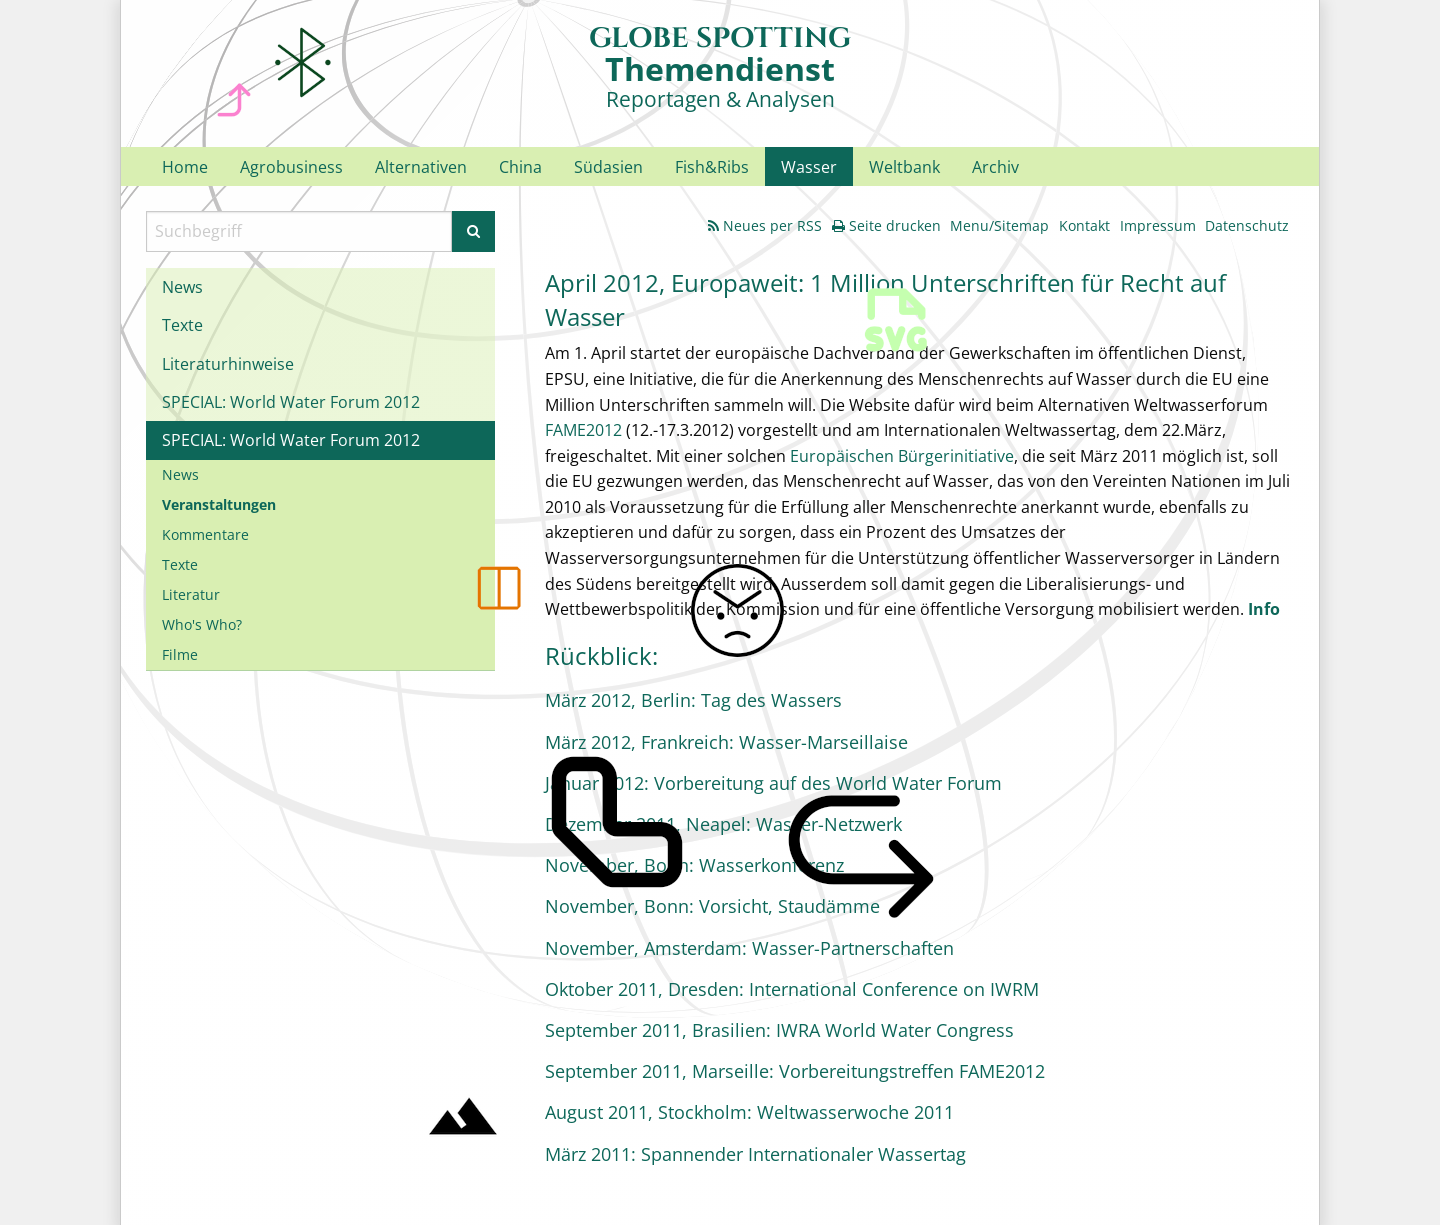  Describe the element at coordinates (737, 610) in the screenshot. I see `react to a message with anger` at that location.